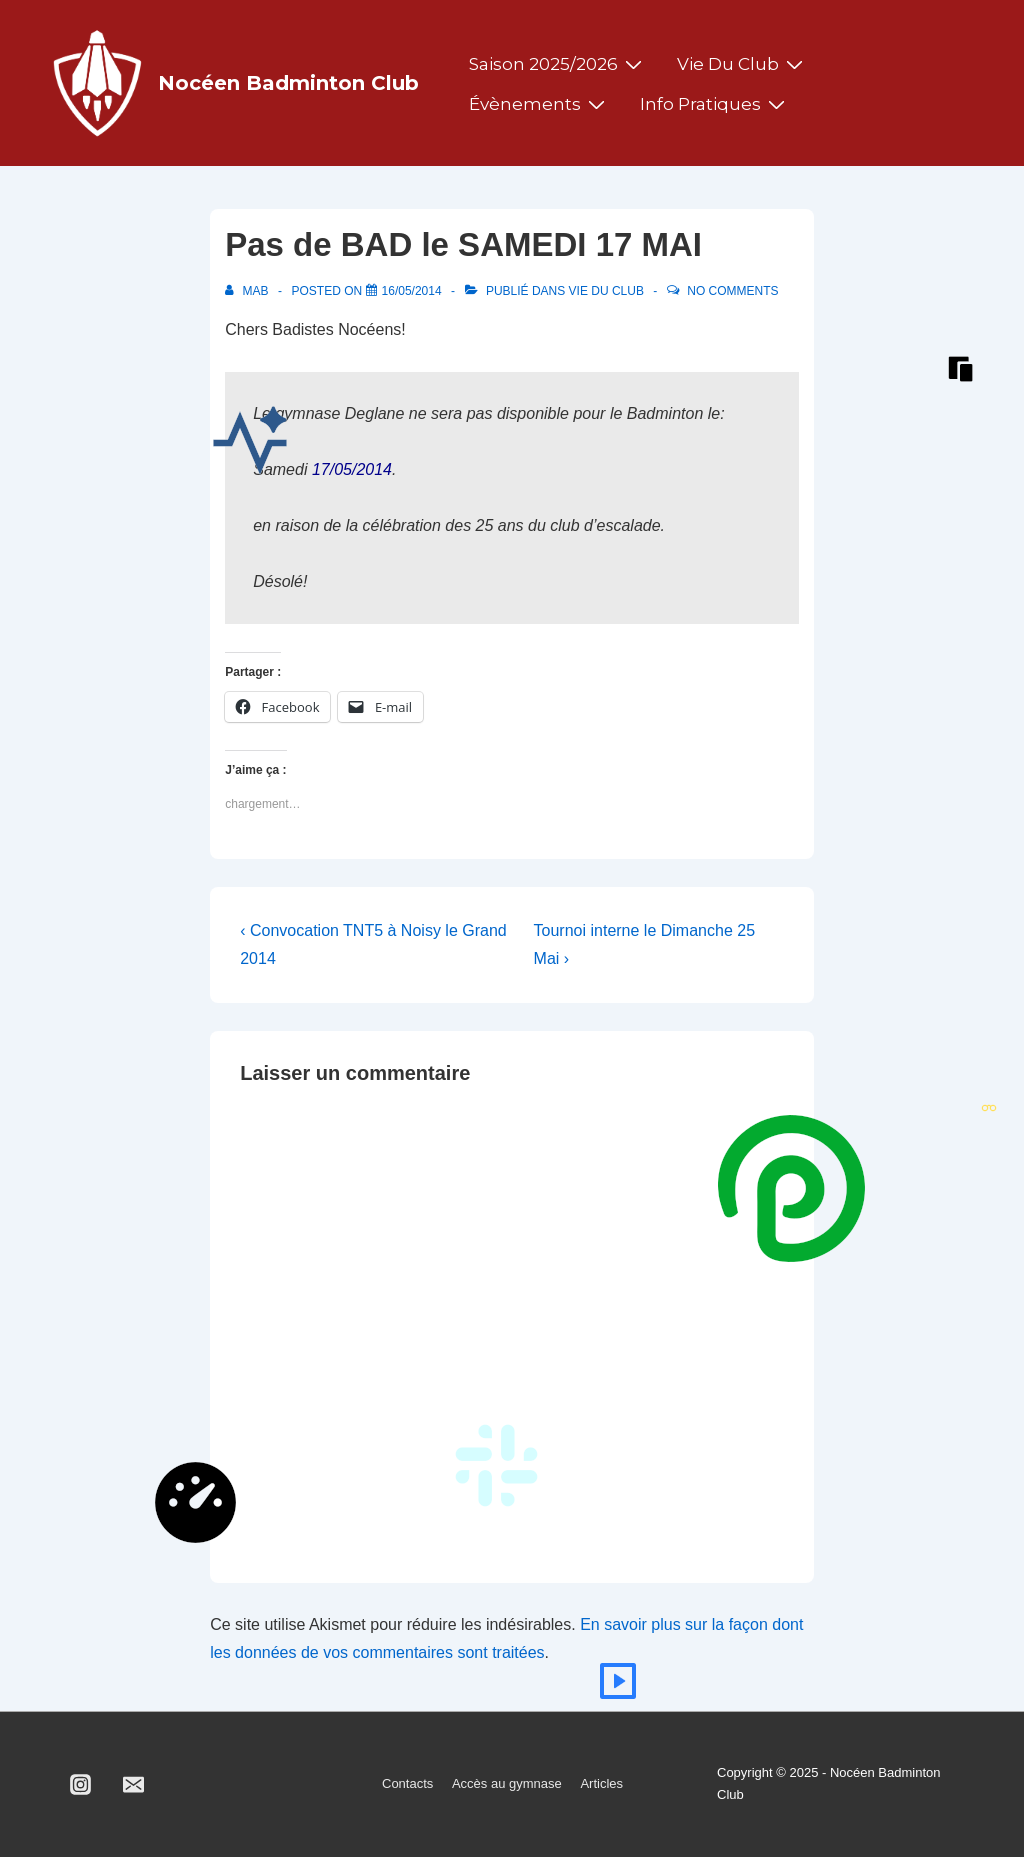 The image size is (1024, 1857). I want to click on enable reading or accessibility mode, so click(989, 1108).